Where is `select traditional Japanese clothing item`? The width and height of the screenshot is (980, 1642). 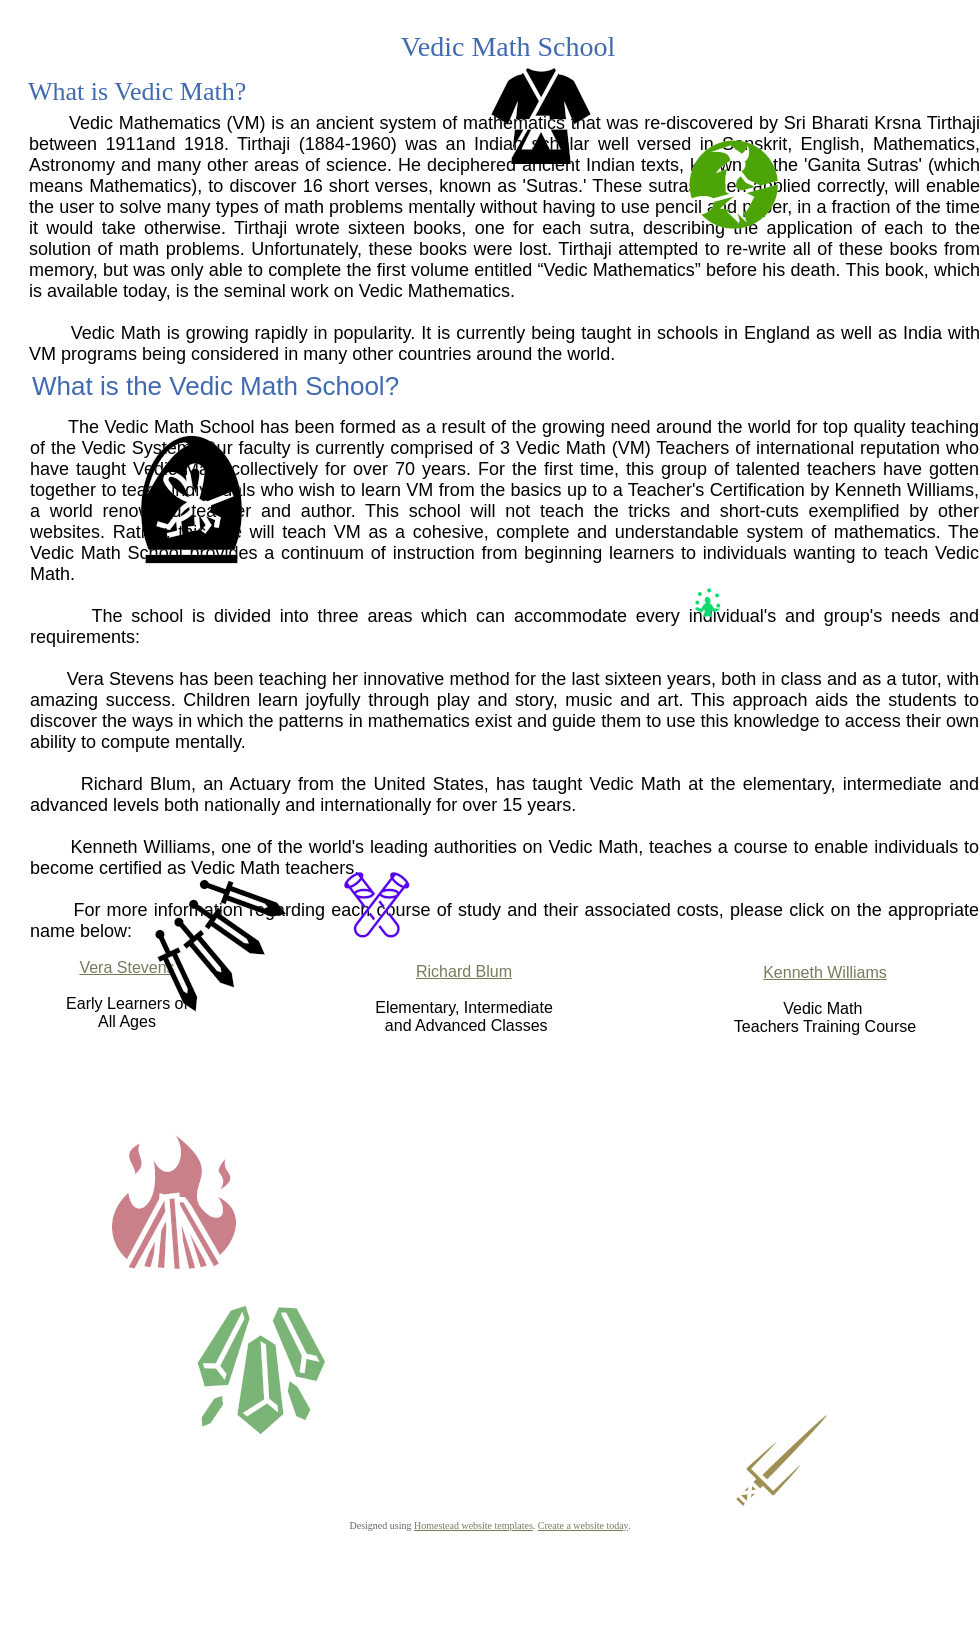 select traditional Japanese clothing item is located at coordinates (541, 116).